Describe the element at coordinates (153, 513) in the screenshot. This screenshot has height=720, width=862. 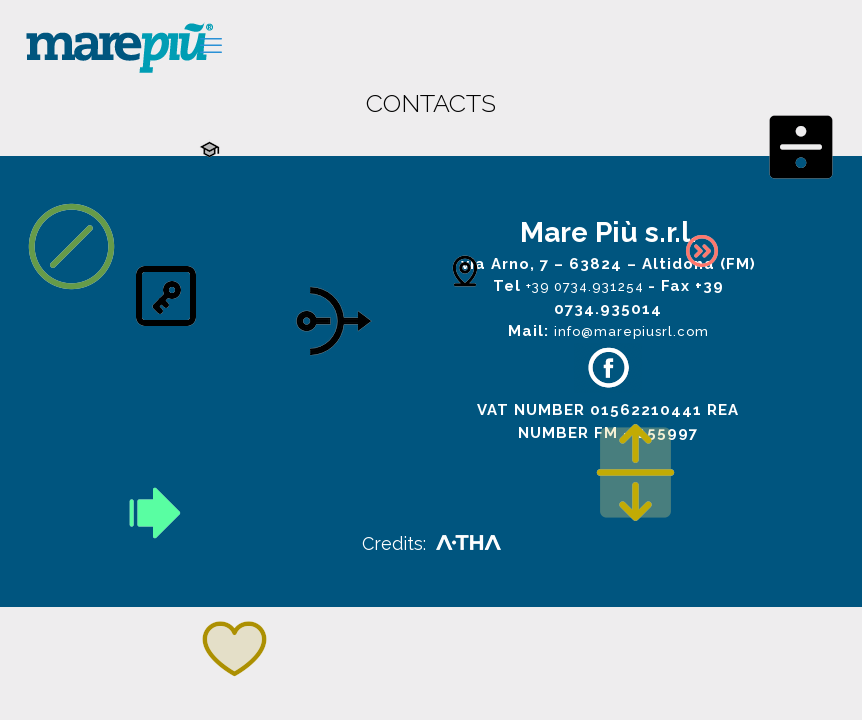
I see `proceed to the next step` at that location.